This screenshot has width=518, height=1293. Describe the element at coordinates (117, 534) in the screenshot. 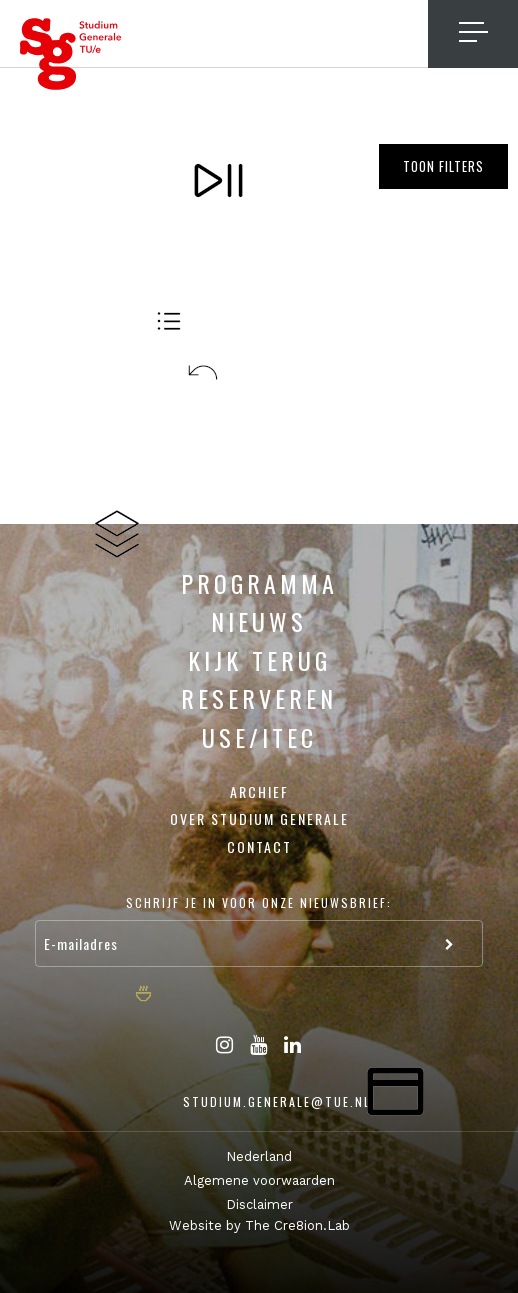

I see `view layers or stacked content` at that location.